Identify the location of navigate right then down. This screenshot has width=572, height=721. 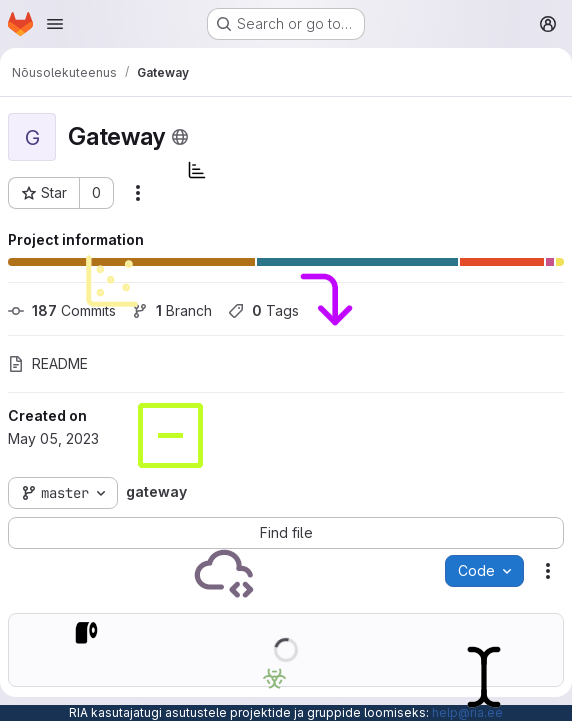
(326, 299).